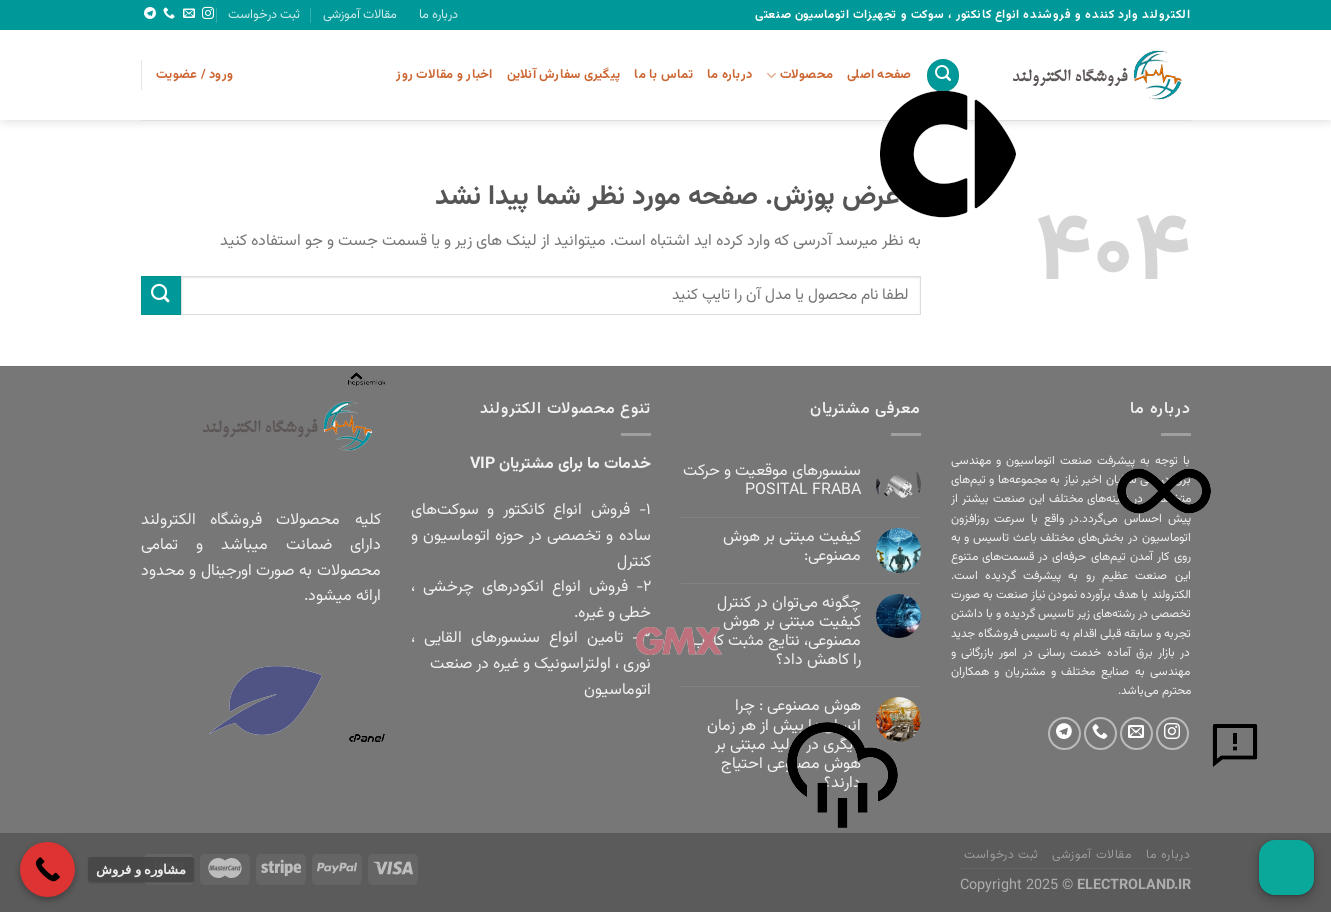 The width and height of the screenshot is (1331, 912). I want to click on open the Hepsiemlak real estate app, so click(367, 379).